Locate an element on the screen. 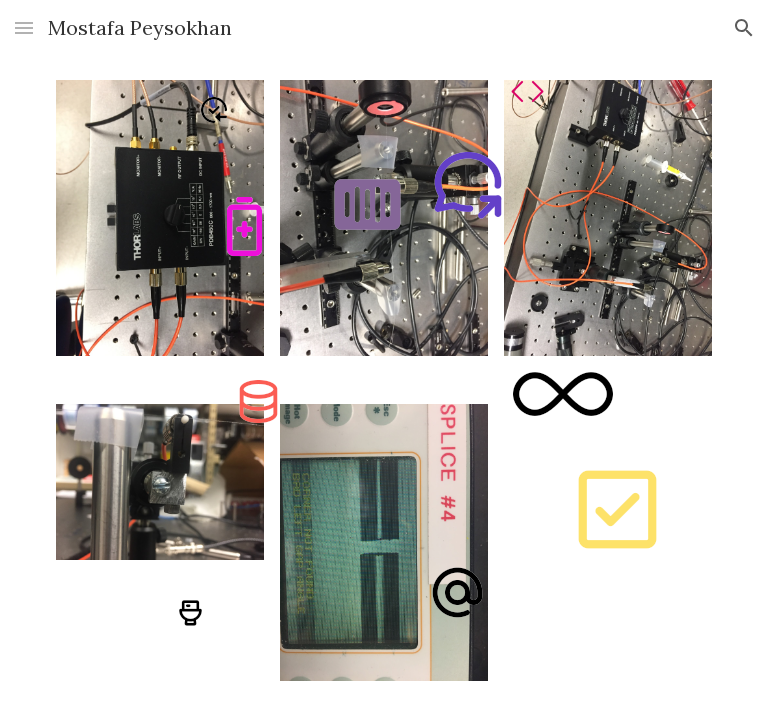 This screenshot has width=768, height=720. add or extend battery life is located at coordinates (244, 226).